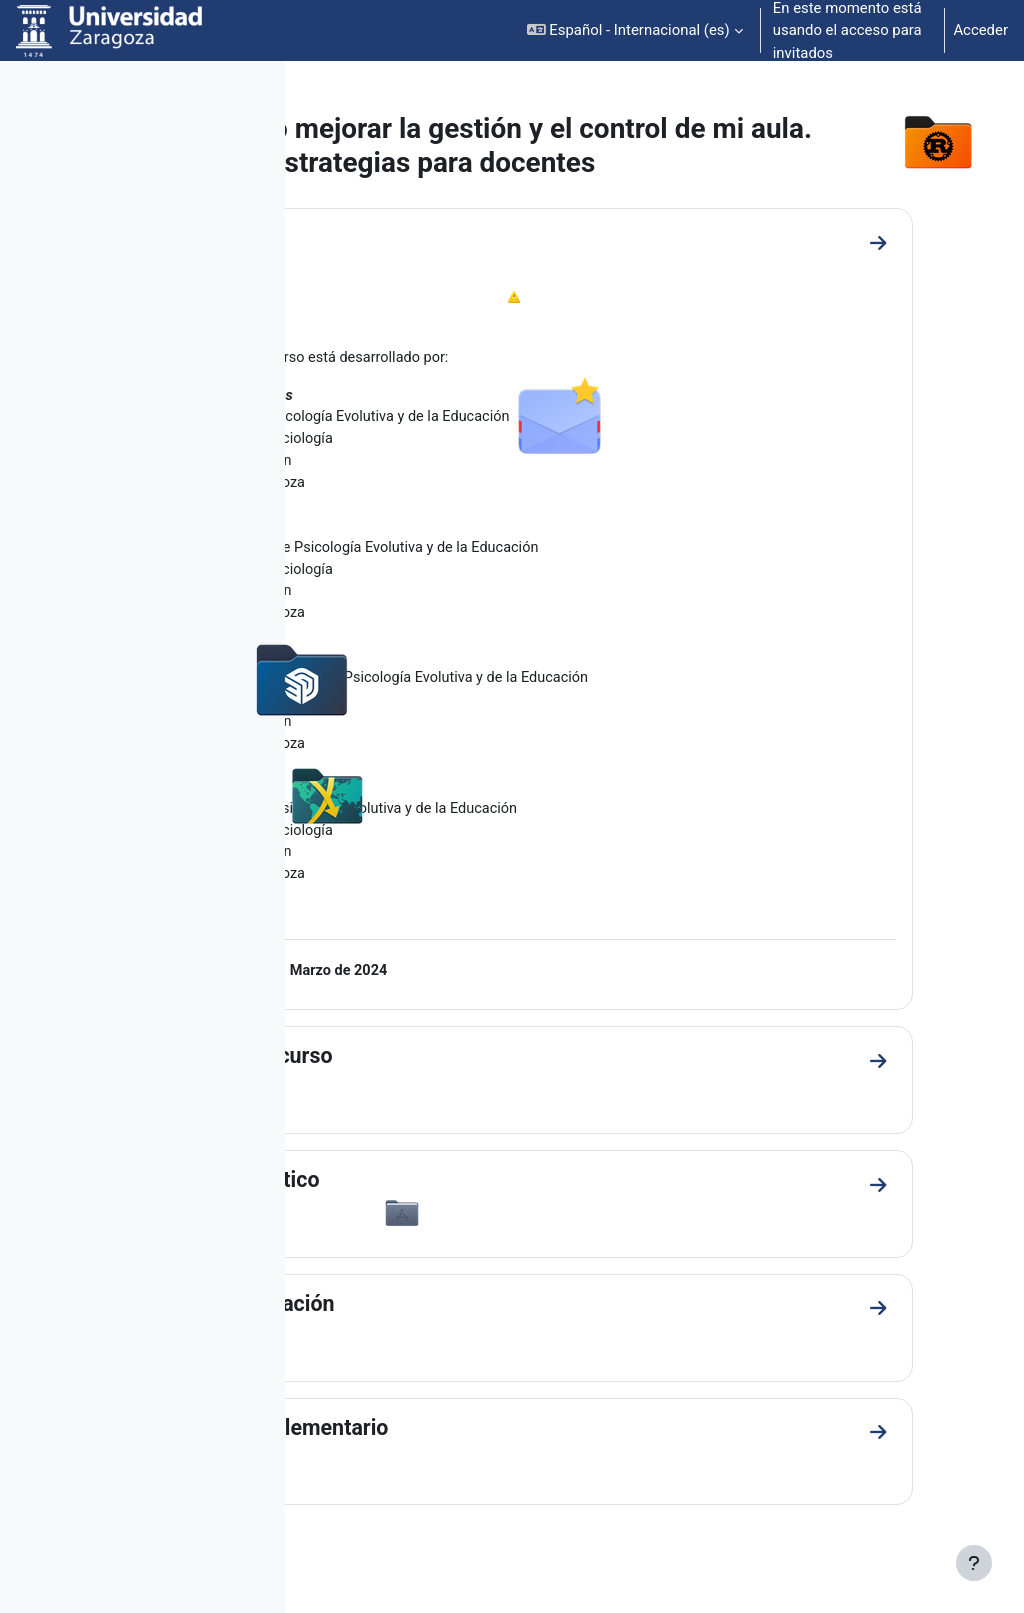 The image size is (1024, 1613). What do you see at coordinates (301, 682) in the screenshot?
I see `open sketchup project files folder` at bounding box center [301, 682].